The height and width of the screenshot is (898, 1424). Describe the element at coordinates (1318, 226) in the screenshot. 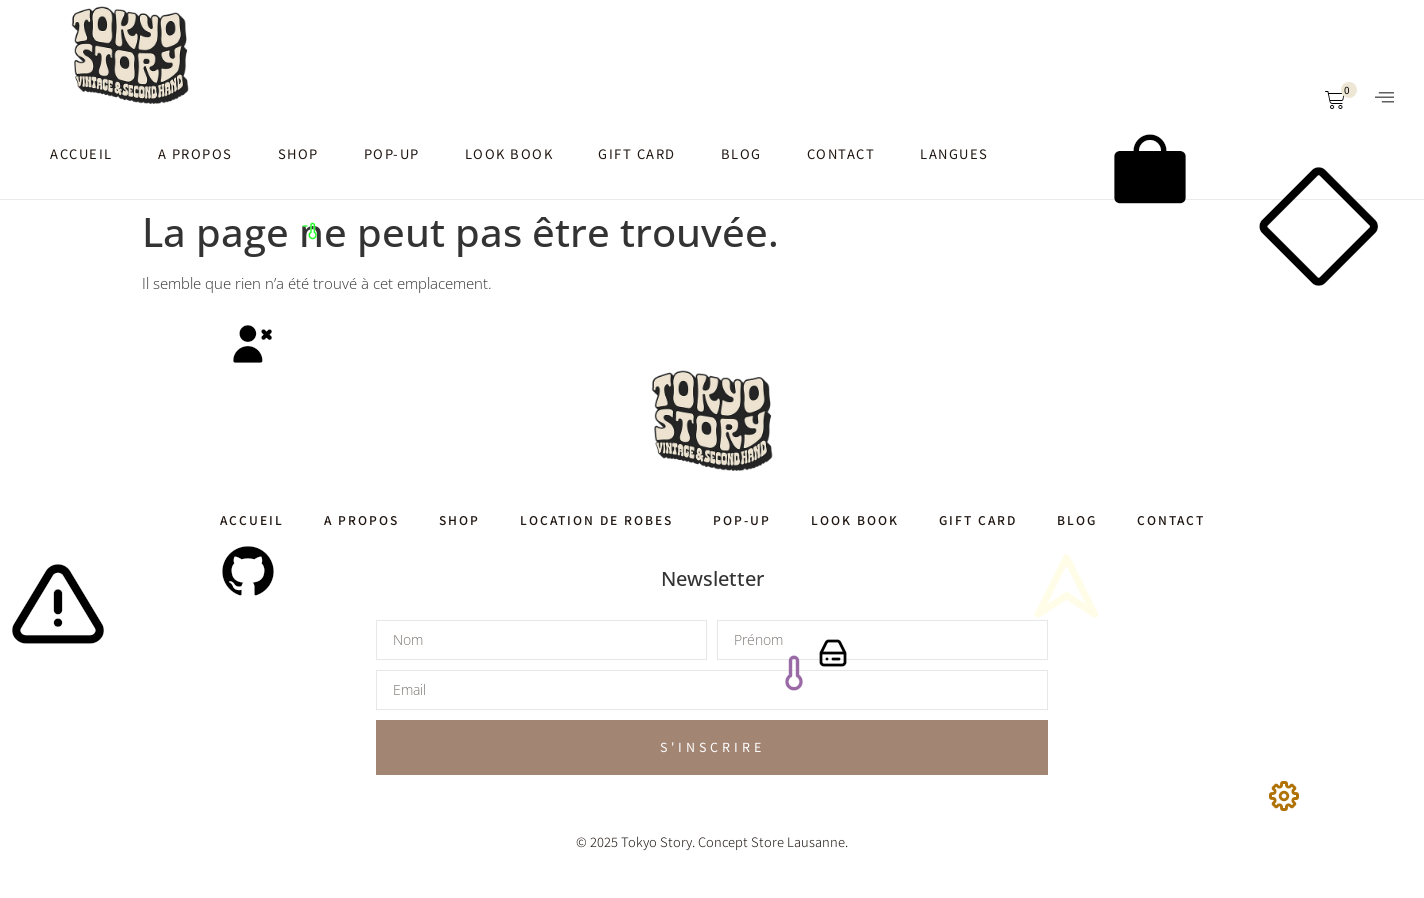

I see `indicates premium or pro feature` at that location.